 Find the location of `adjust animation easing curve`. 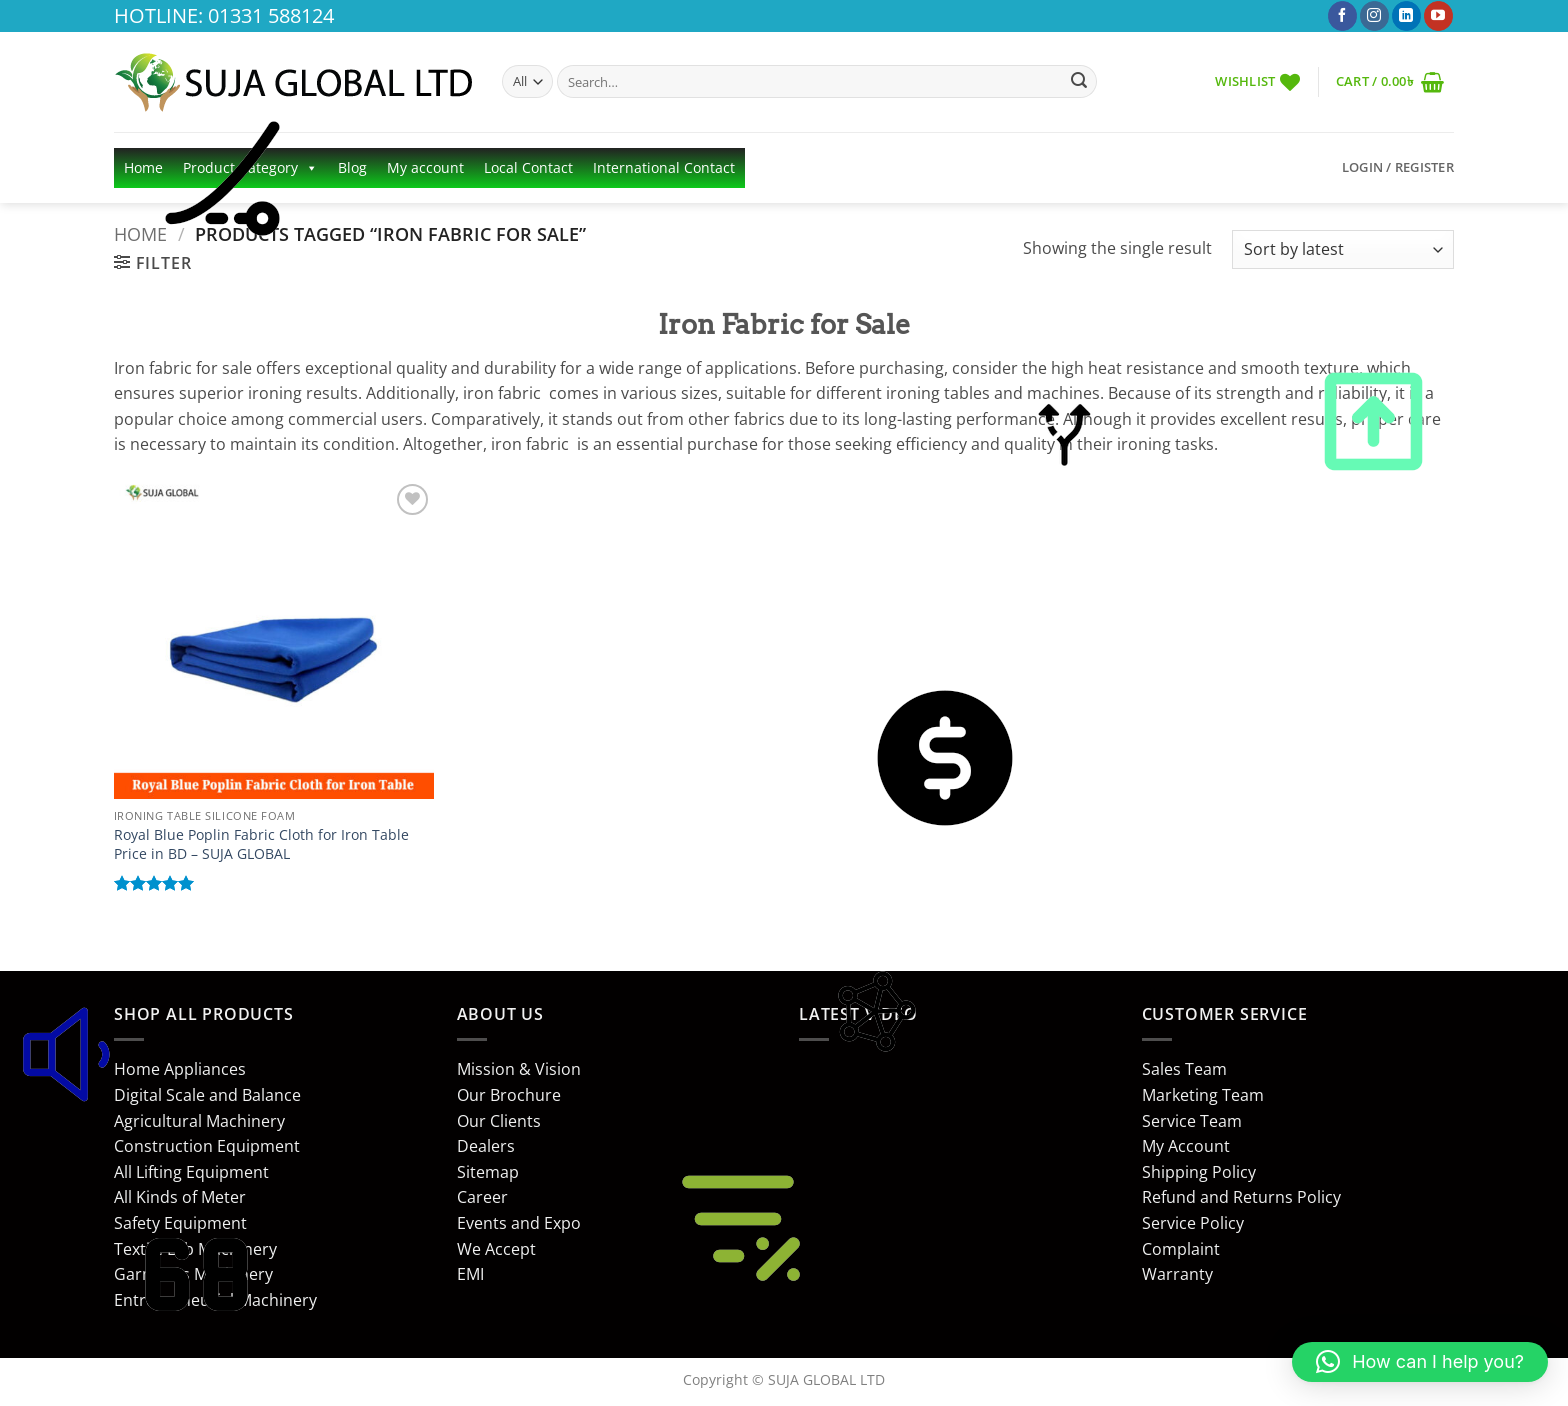

adjust animation easing curve is located at coordinates (222, 178).